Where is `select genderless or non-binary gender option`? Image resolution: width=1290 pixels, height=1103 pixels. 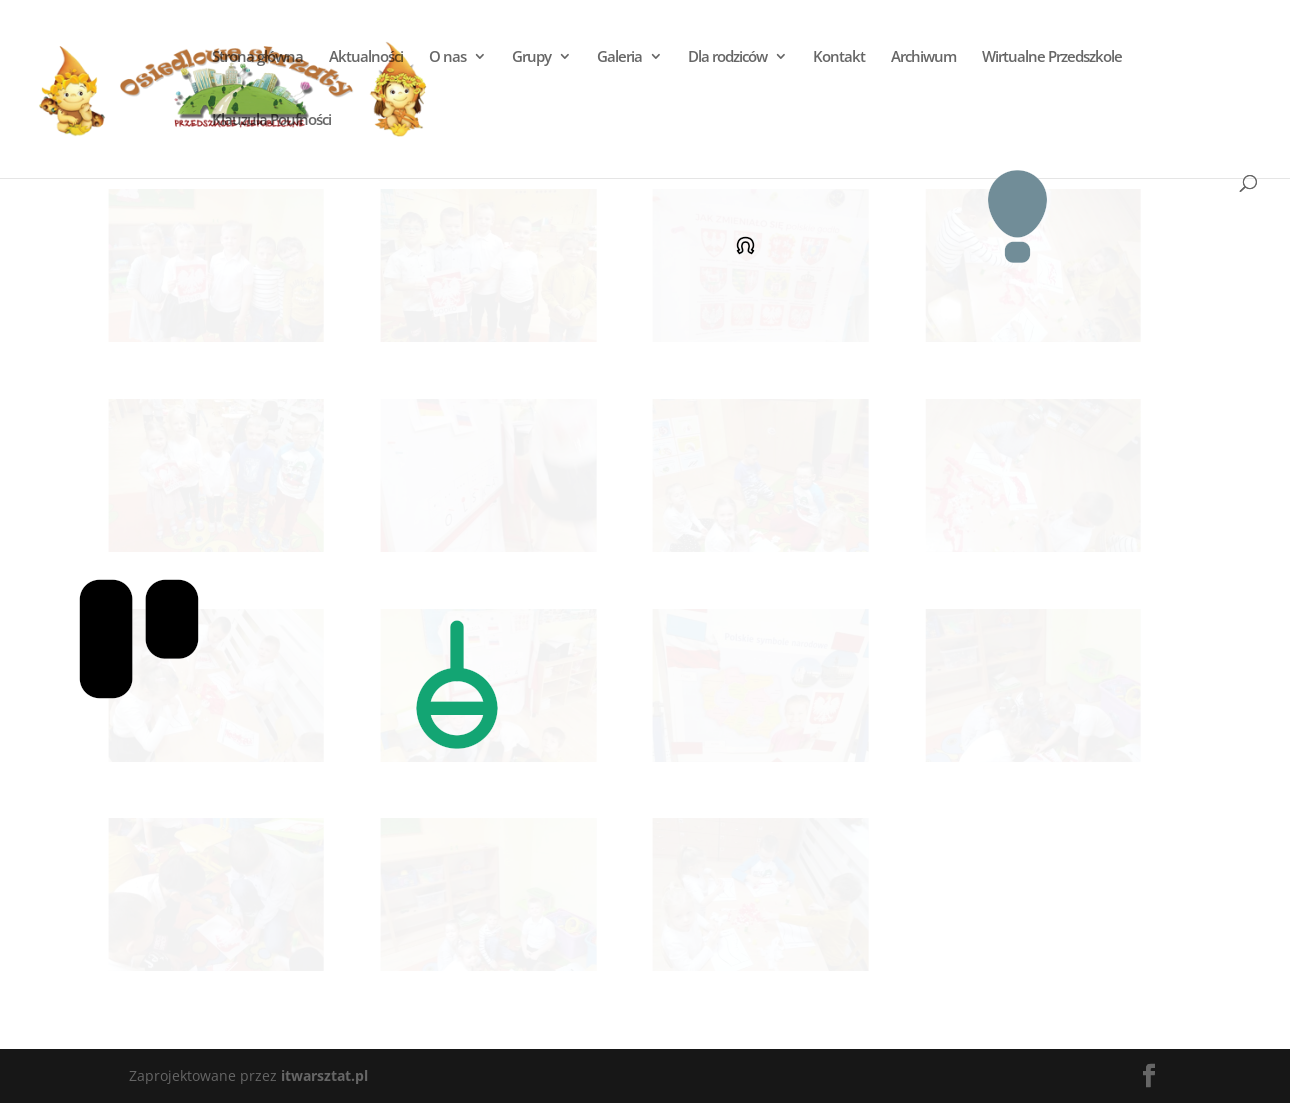
select genderless or non-binary gender option is located at coordinates (457, 688).